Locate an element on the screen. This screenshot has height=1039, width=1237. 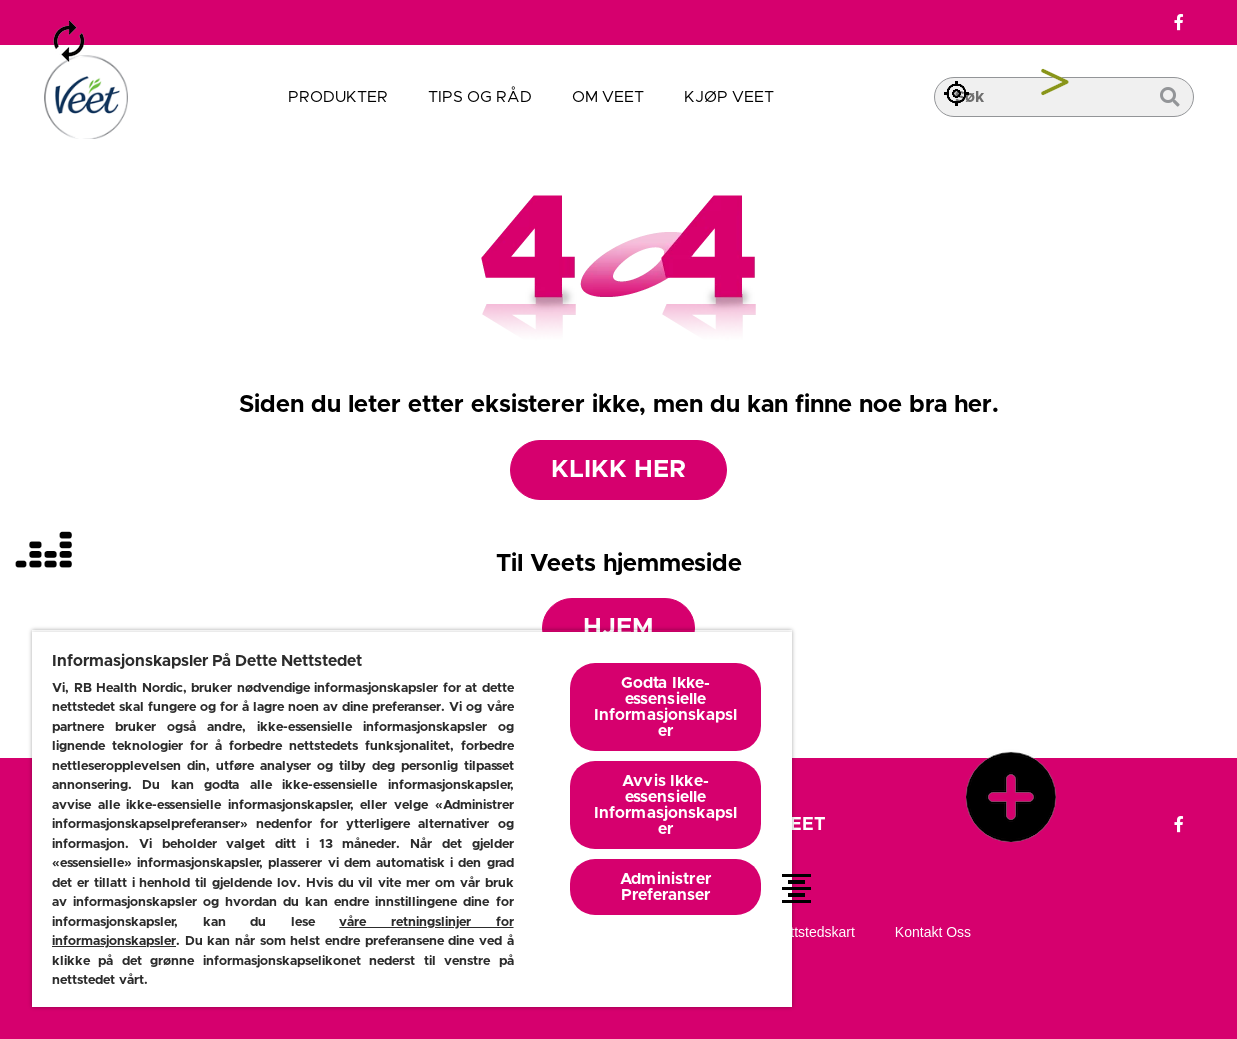
refresh or reload content is located at coordinates (69, 41).